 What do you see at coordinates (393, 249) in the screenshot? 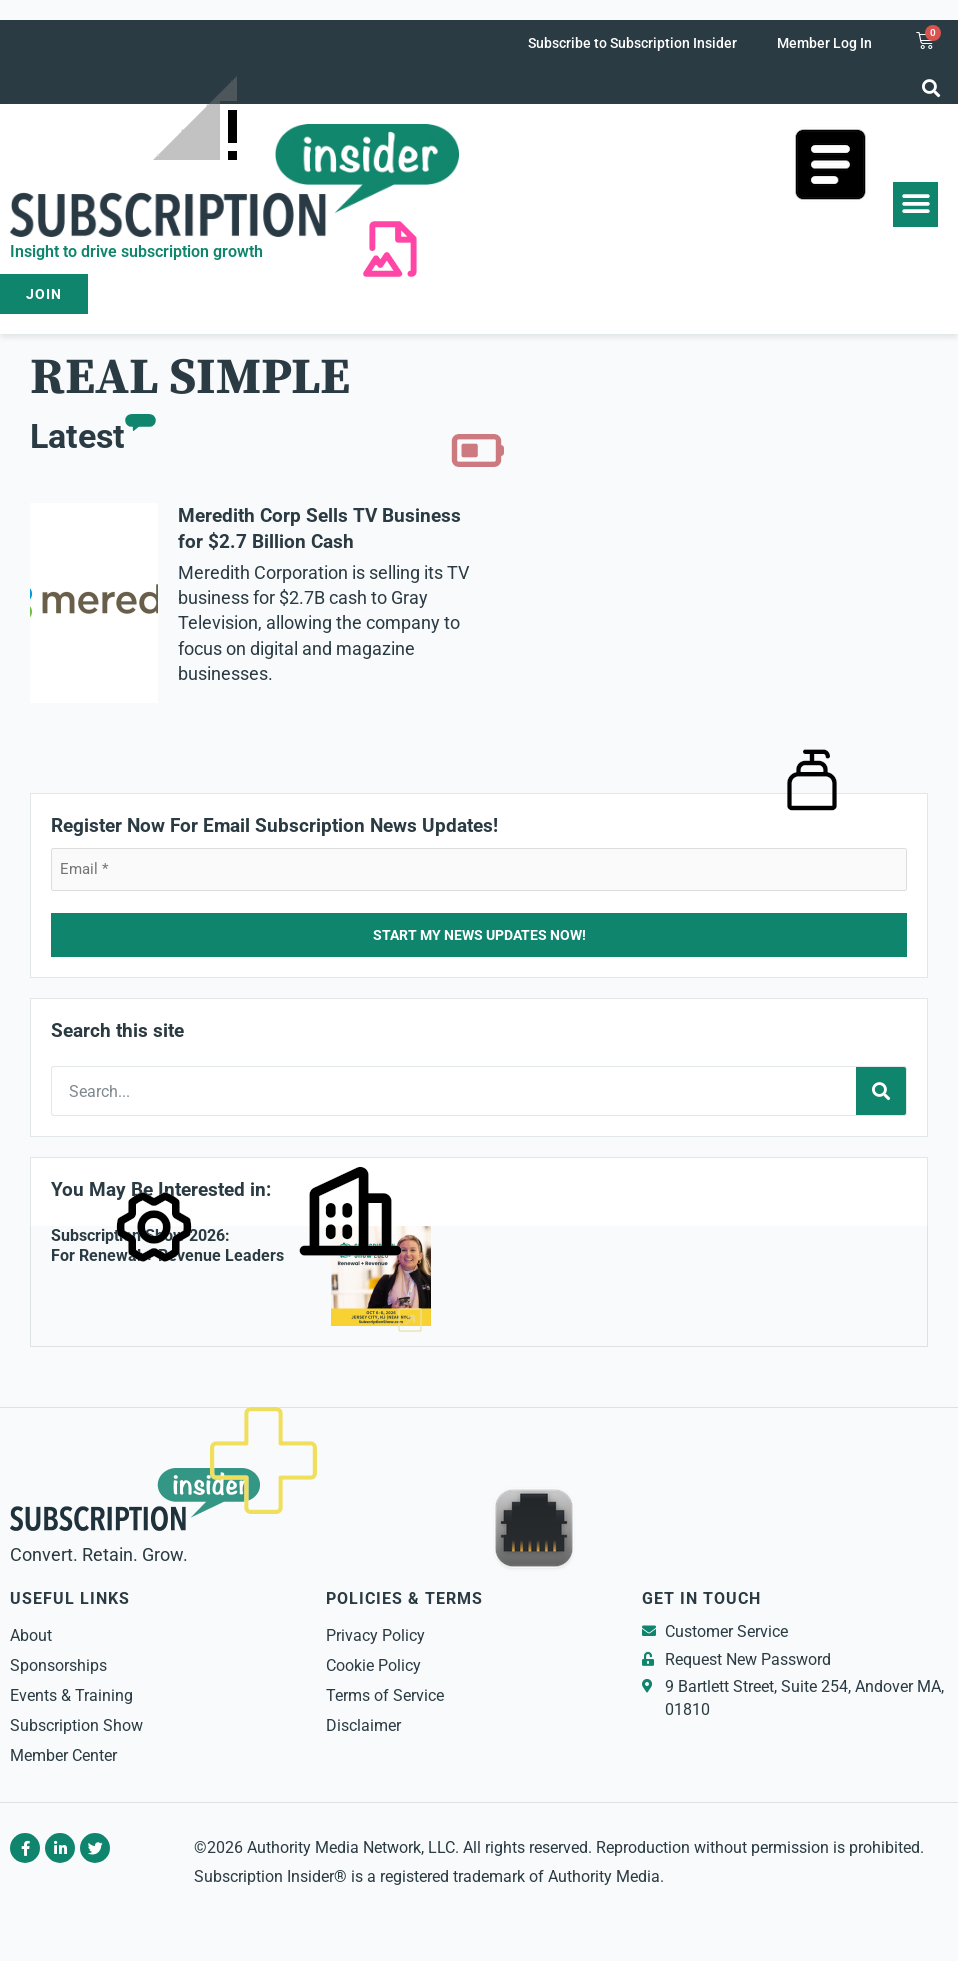
I see `view image file` at bounding box center [393, 249].